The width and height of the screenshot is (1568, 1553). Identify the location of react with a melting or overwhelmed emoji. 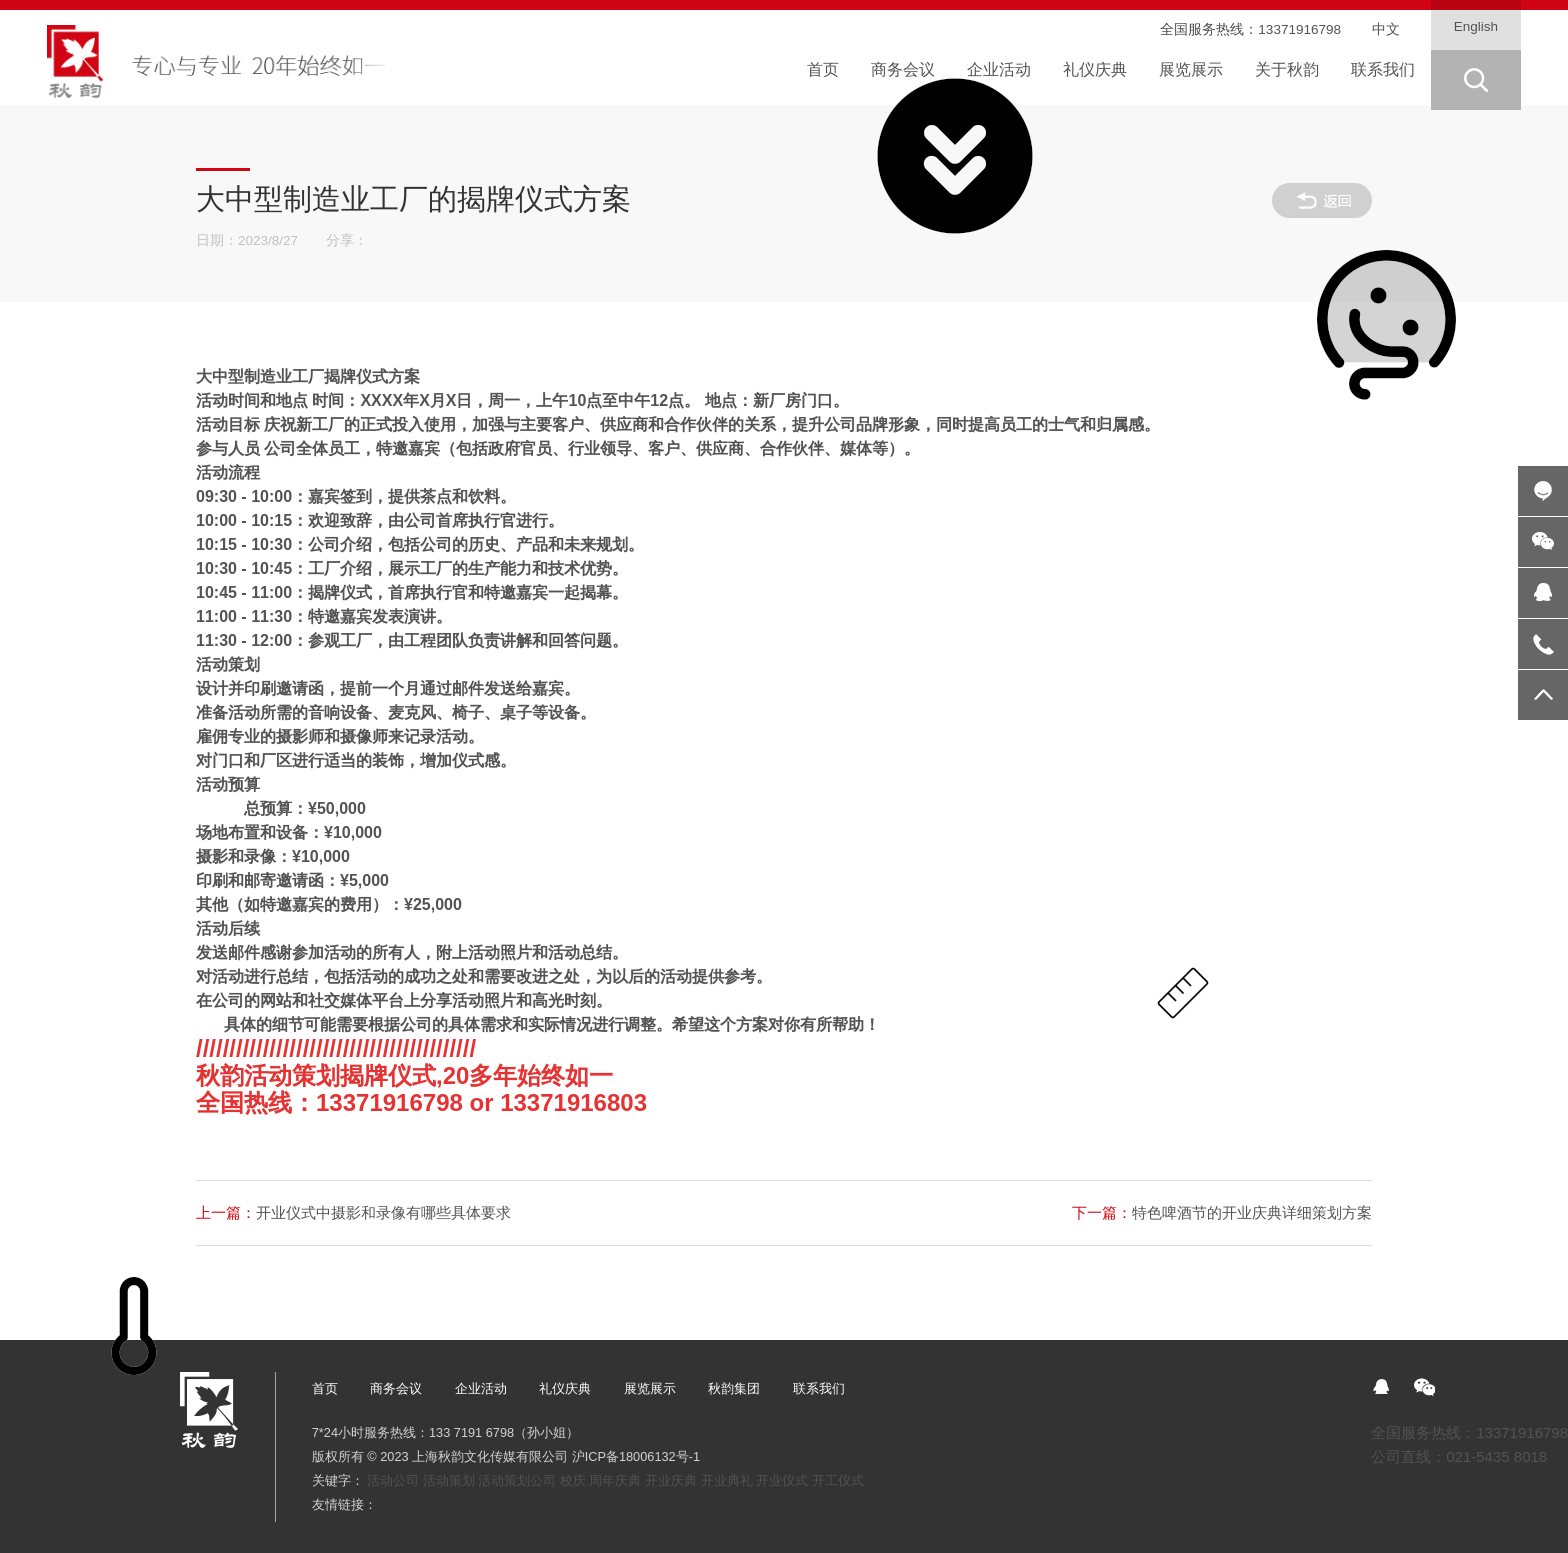
(1386, 319).